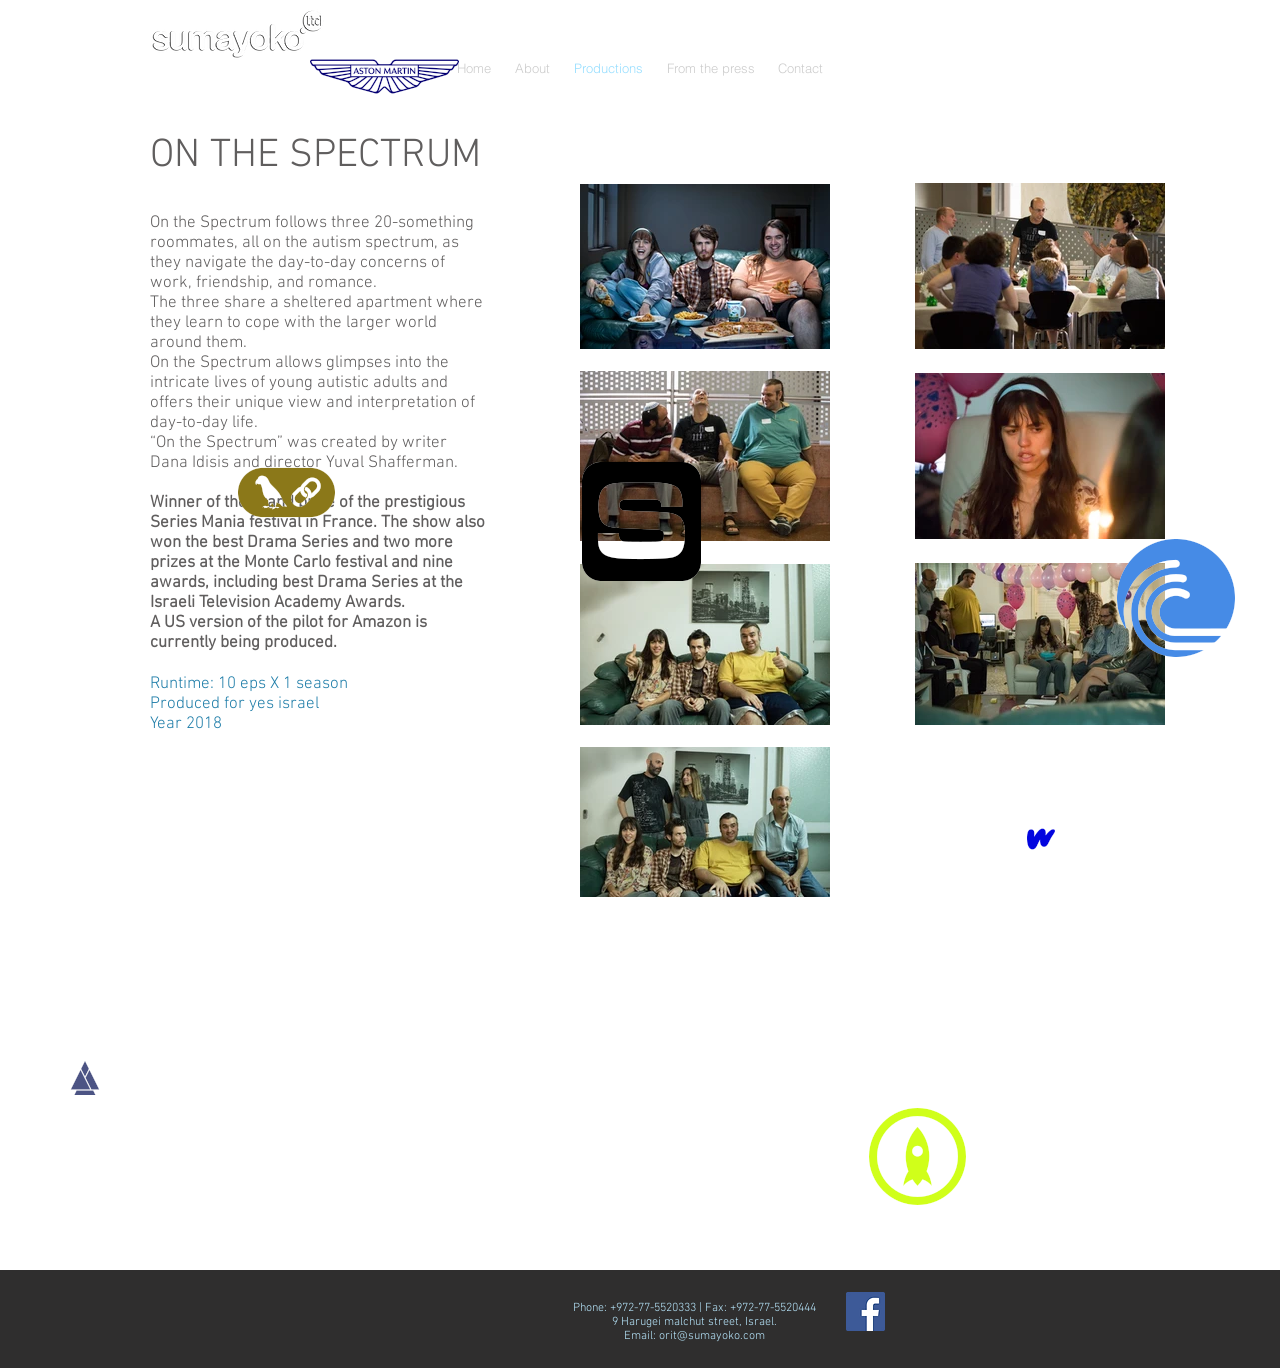 This screenshot has height=1368, width=1280. I want to click on open the Simkl app, so click(641, 521).